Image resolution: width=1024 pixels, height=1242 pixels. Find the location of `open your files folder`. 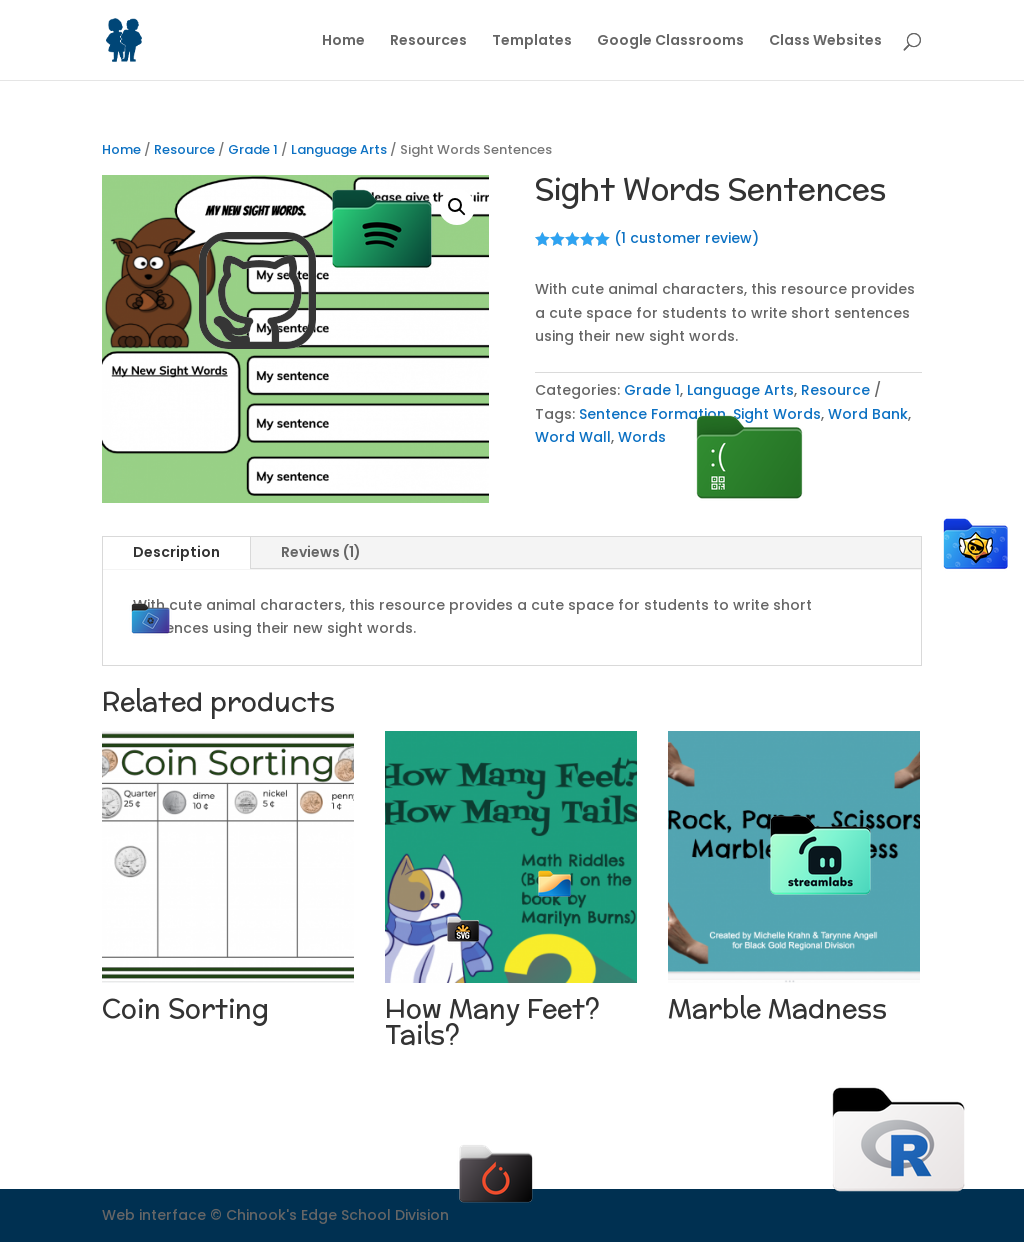

open your files folder is located at coordinates (554, 884).